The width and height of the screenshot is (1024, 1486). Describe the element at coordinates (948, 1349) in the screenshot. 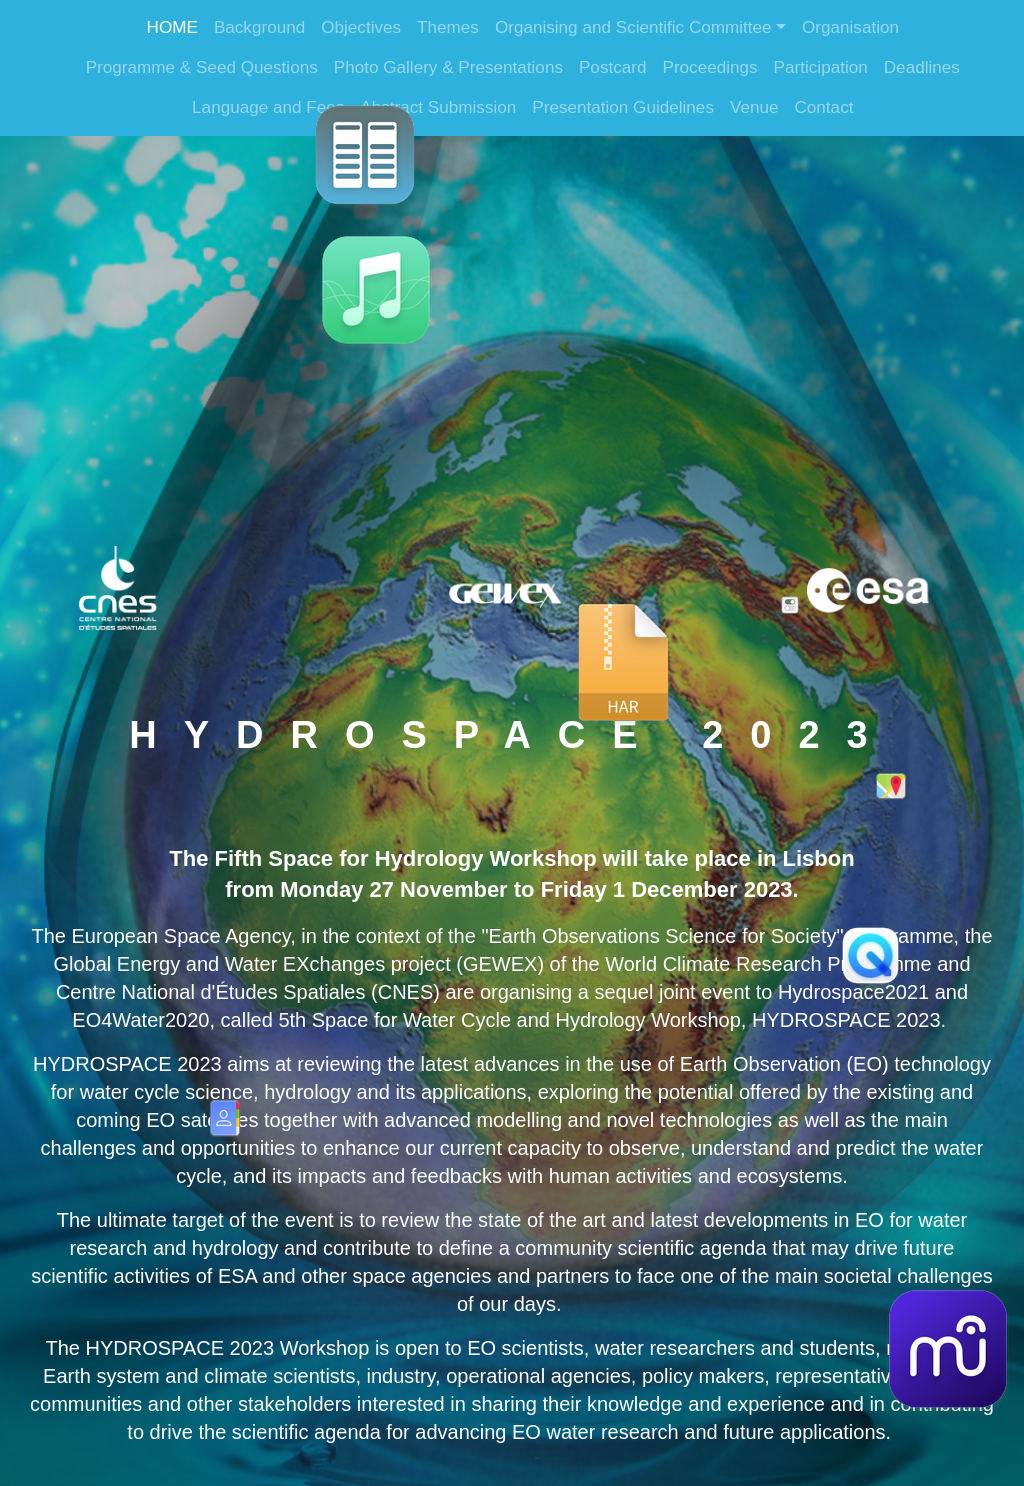

I see `open MuseScore music notation app` at that location.